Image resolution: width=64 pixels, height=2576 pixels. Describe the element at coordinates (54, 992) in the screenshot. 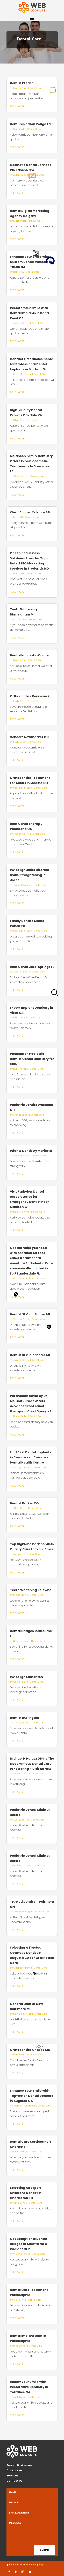

I see `search for content or items` at that location.